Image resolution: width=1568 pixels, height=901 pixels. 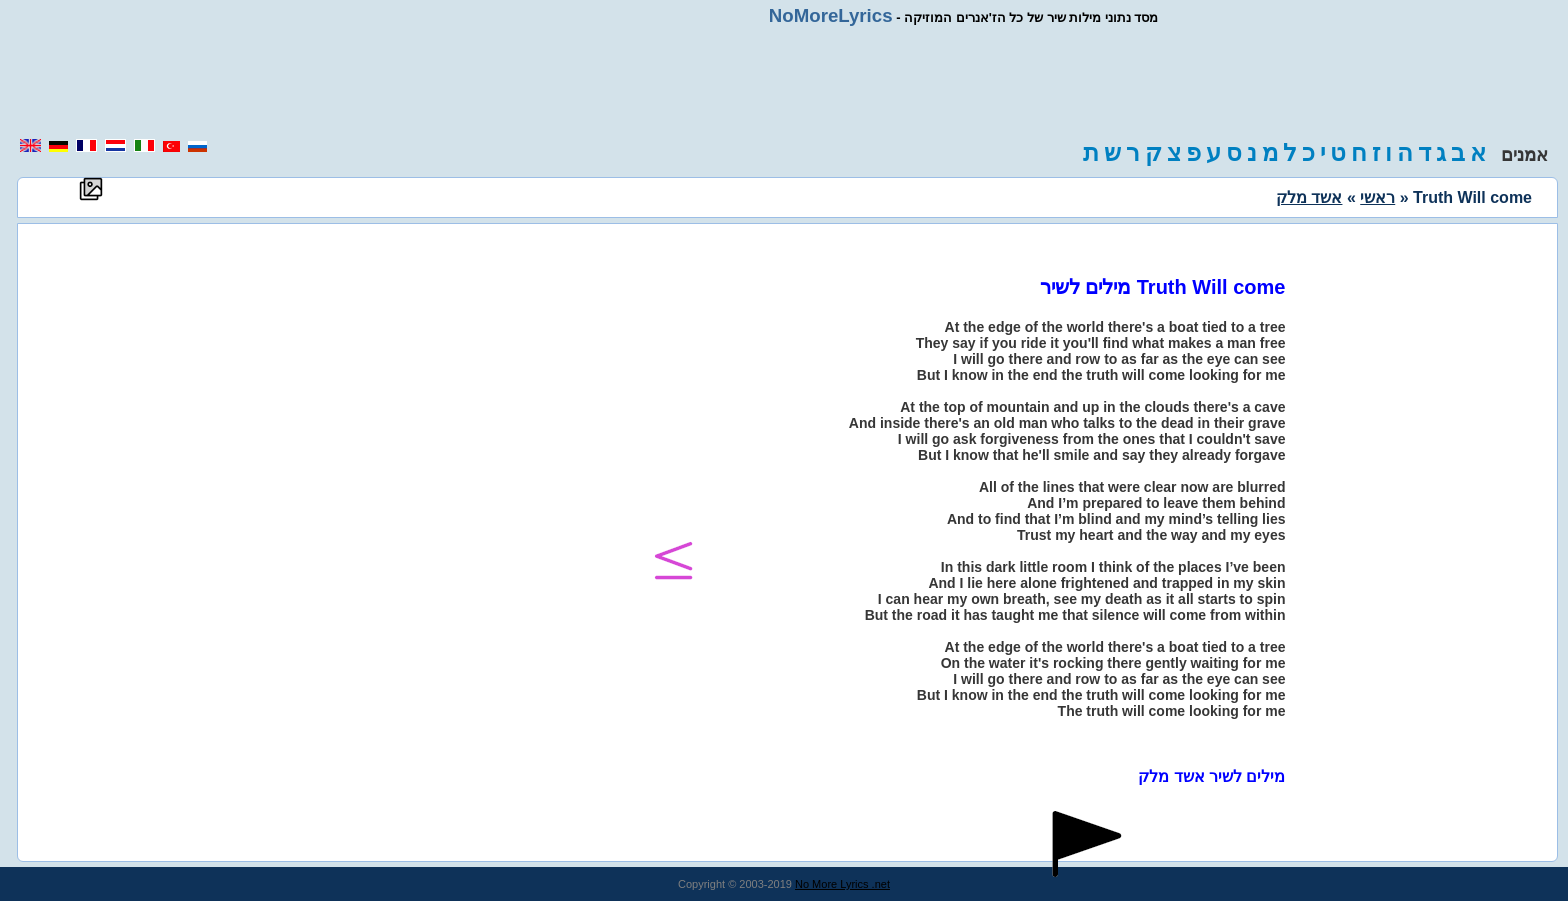 I want to click on view photo gallery, so click(x=91, y=189).